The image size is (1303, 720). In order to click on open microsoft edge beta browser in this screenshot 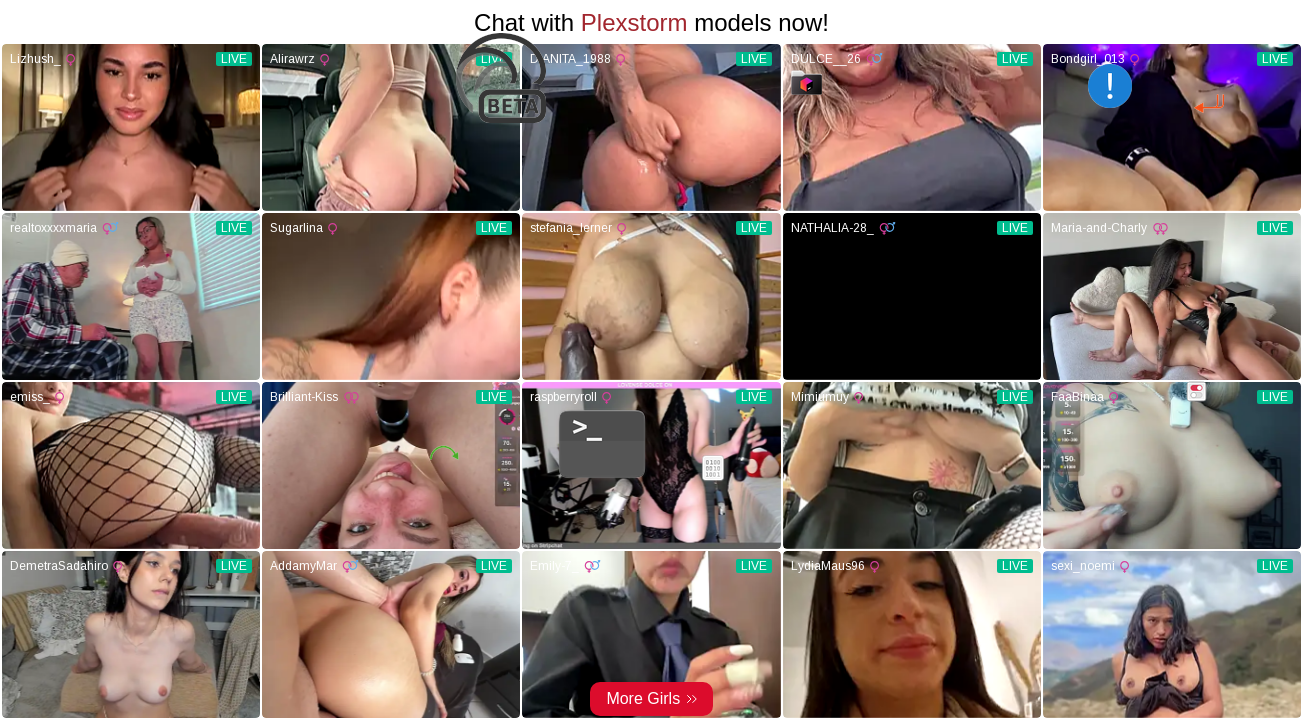, I will do `click(501, 78)`.